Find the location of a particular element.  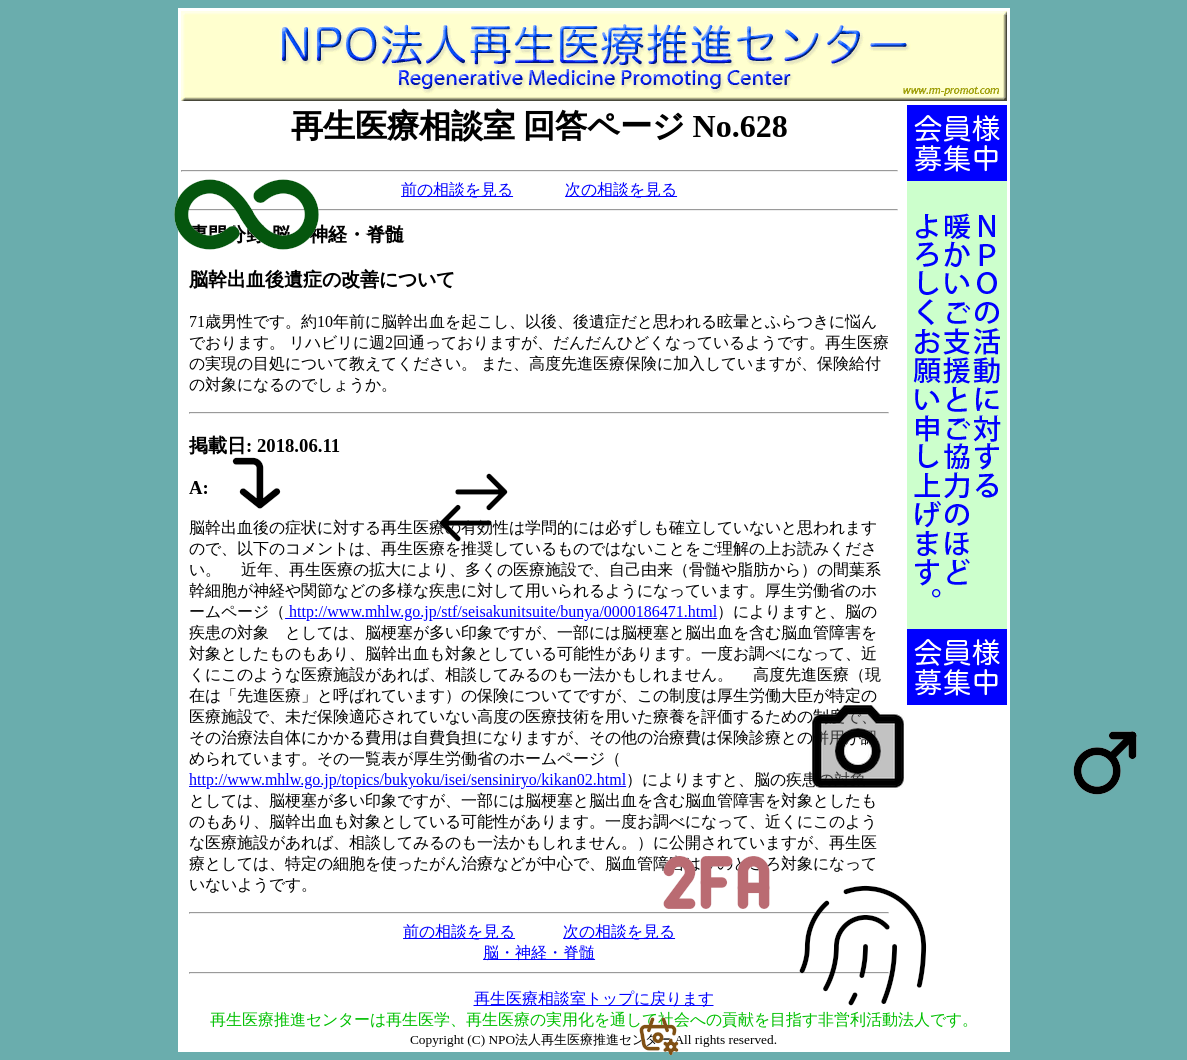

enable infinite scroll or looping is located at coordinates (246, 214).